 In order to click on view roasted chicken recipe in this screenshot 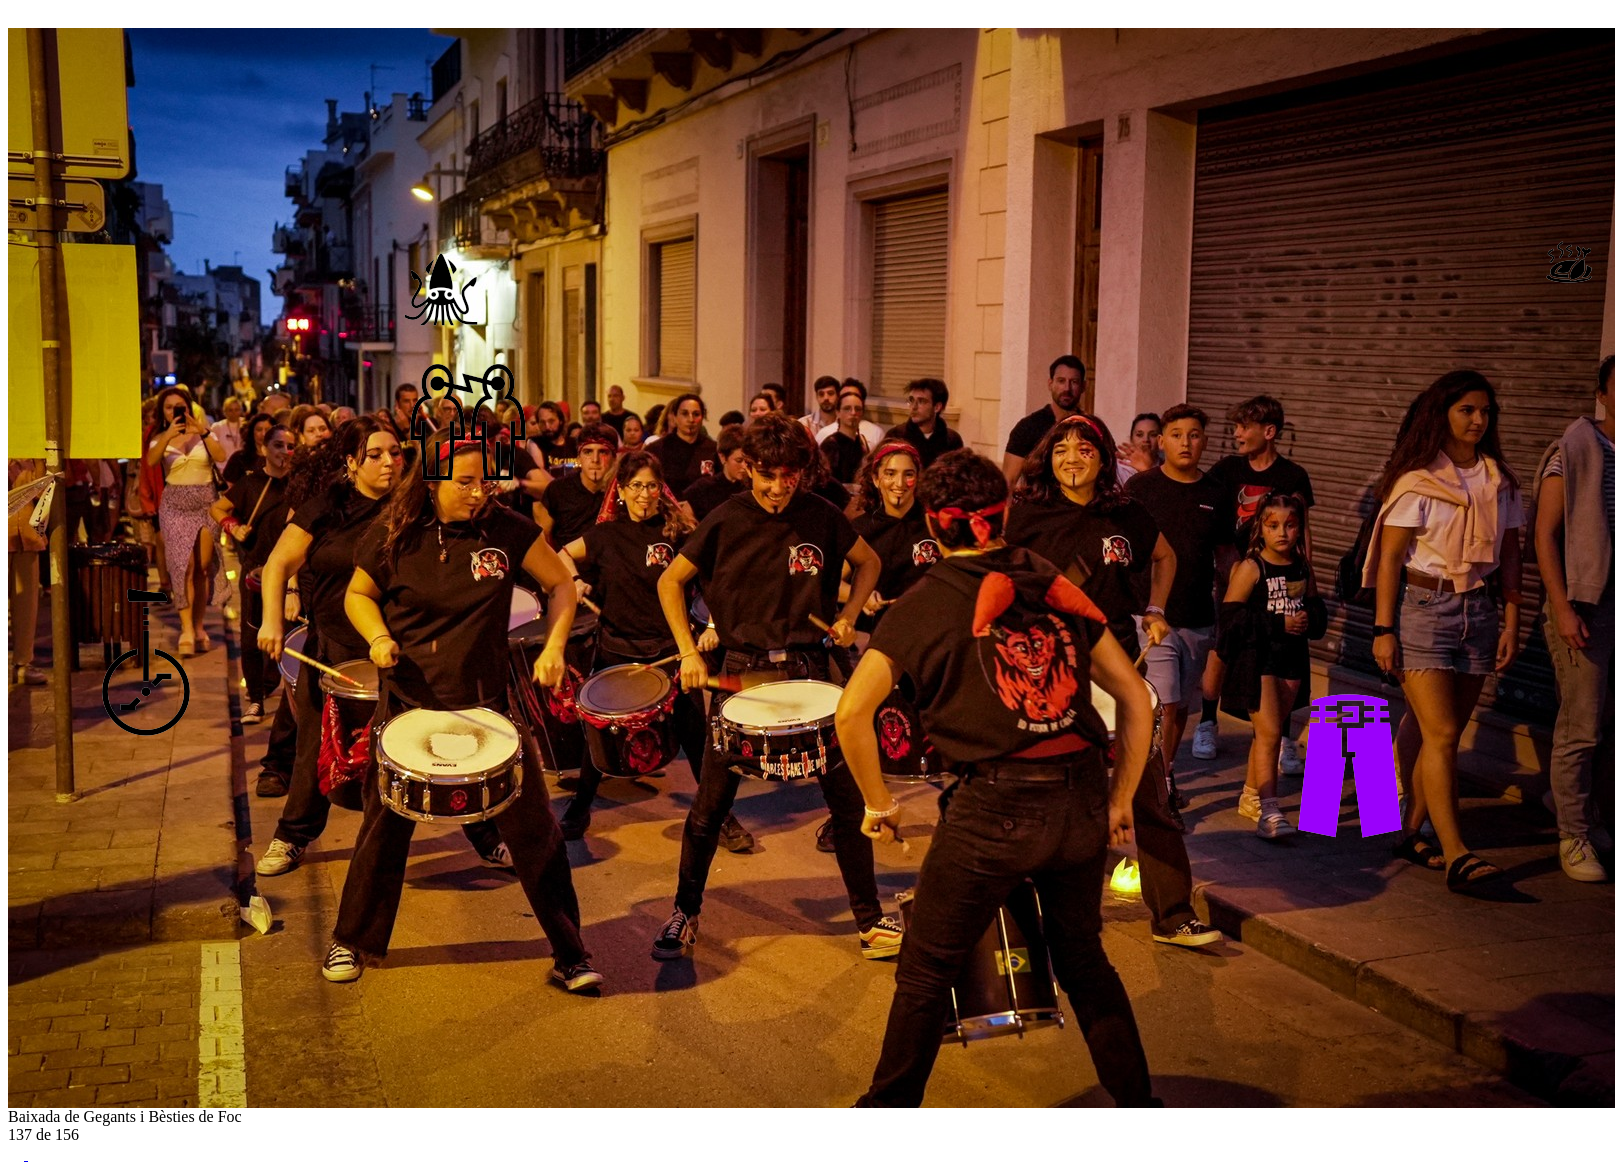, I will do `click(1569, 262)`.